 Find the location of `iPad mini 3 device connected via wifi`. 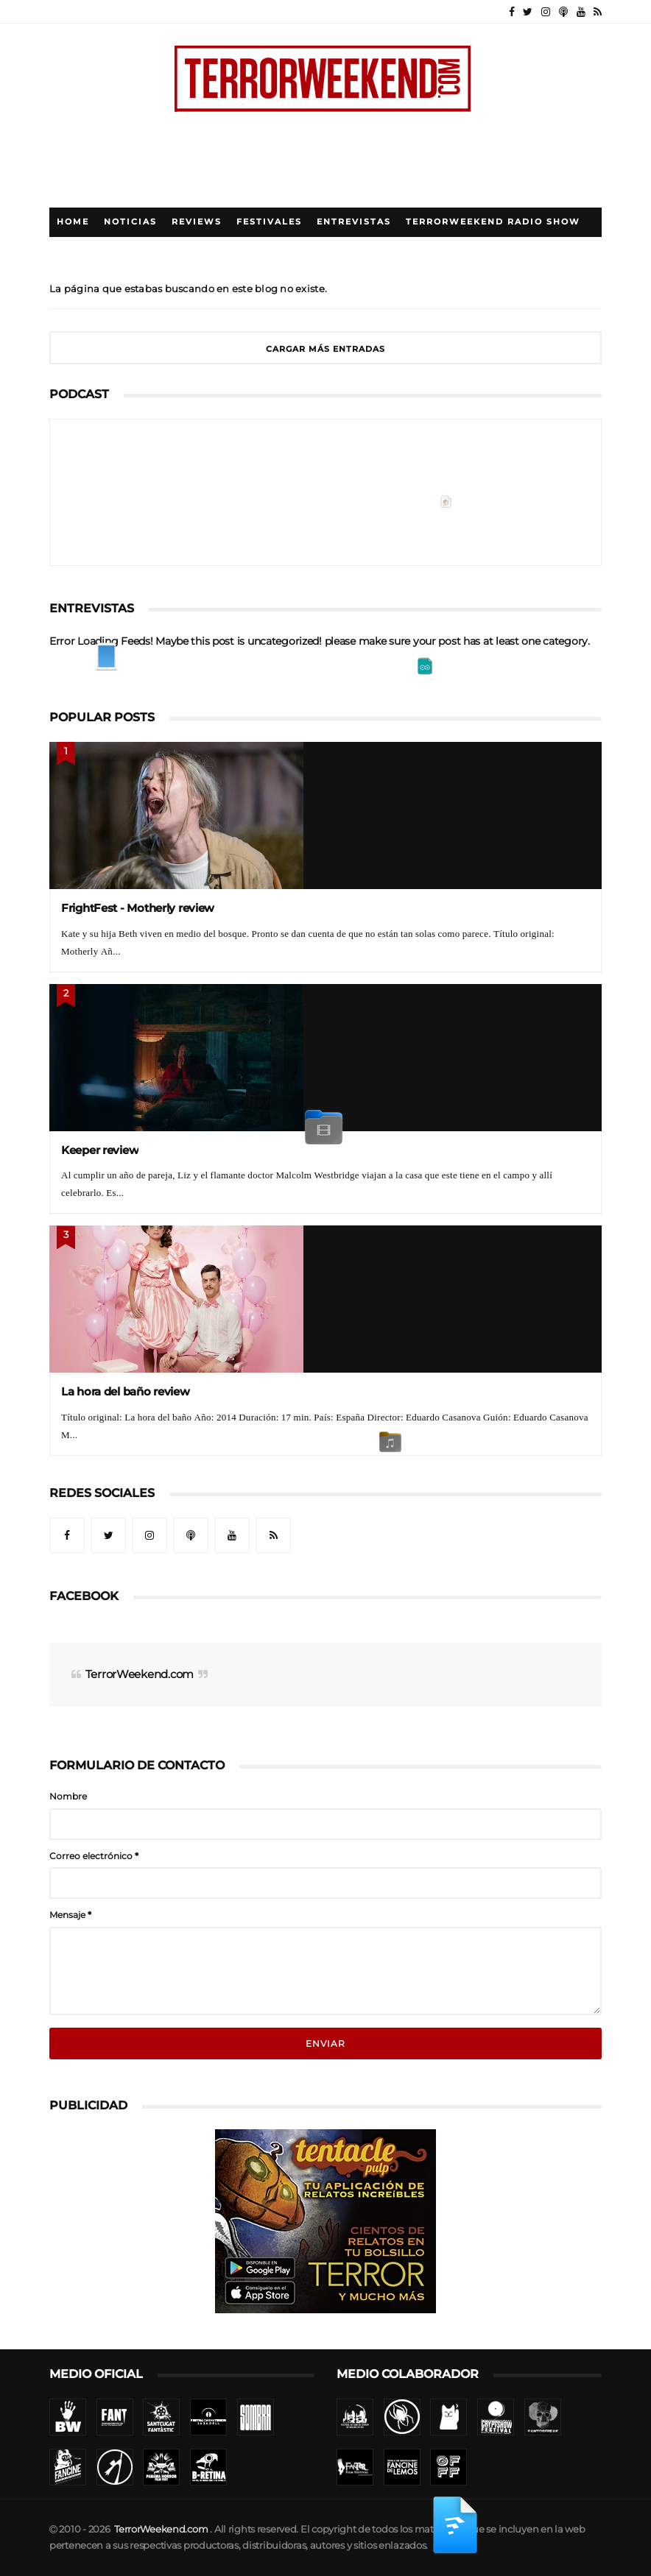

iPad mini 3 device connected via wifi is located at coordinates (106, 654).